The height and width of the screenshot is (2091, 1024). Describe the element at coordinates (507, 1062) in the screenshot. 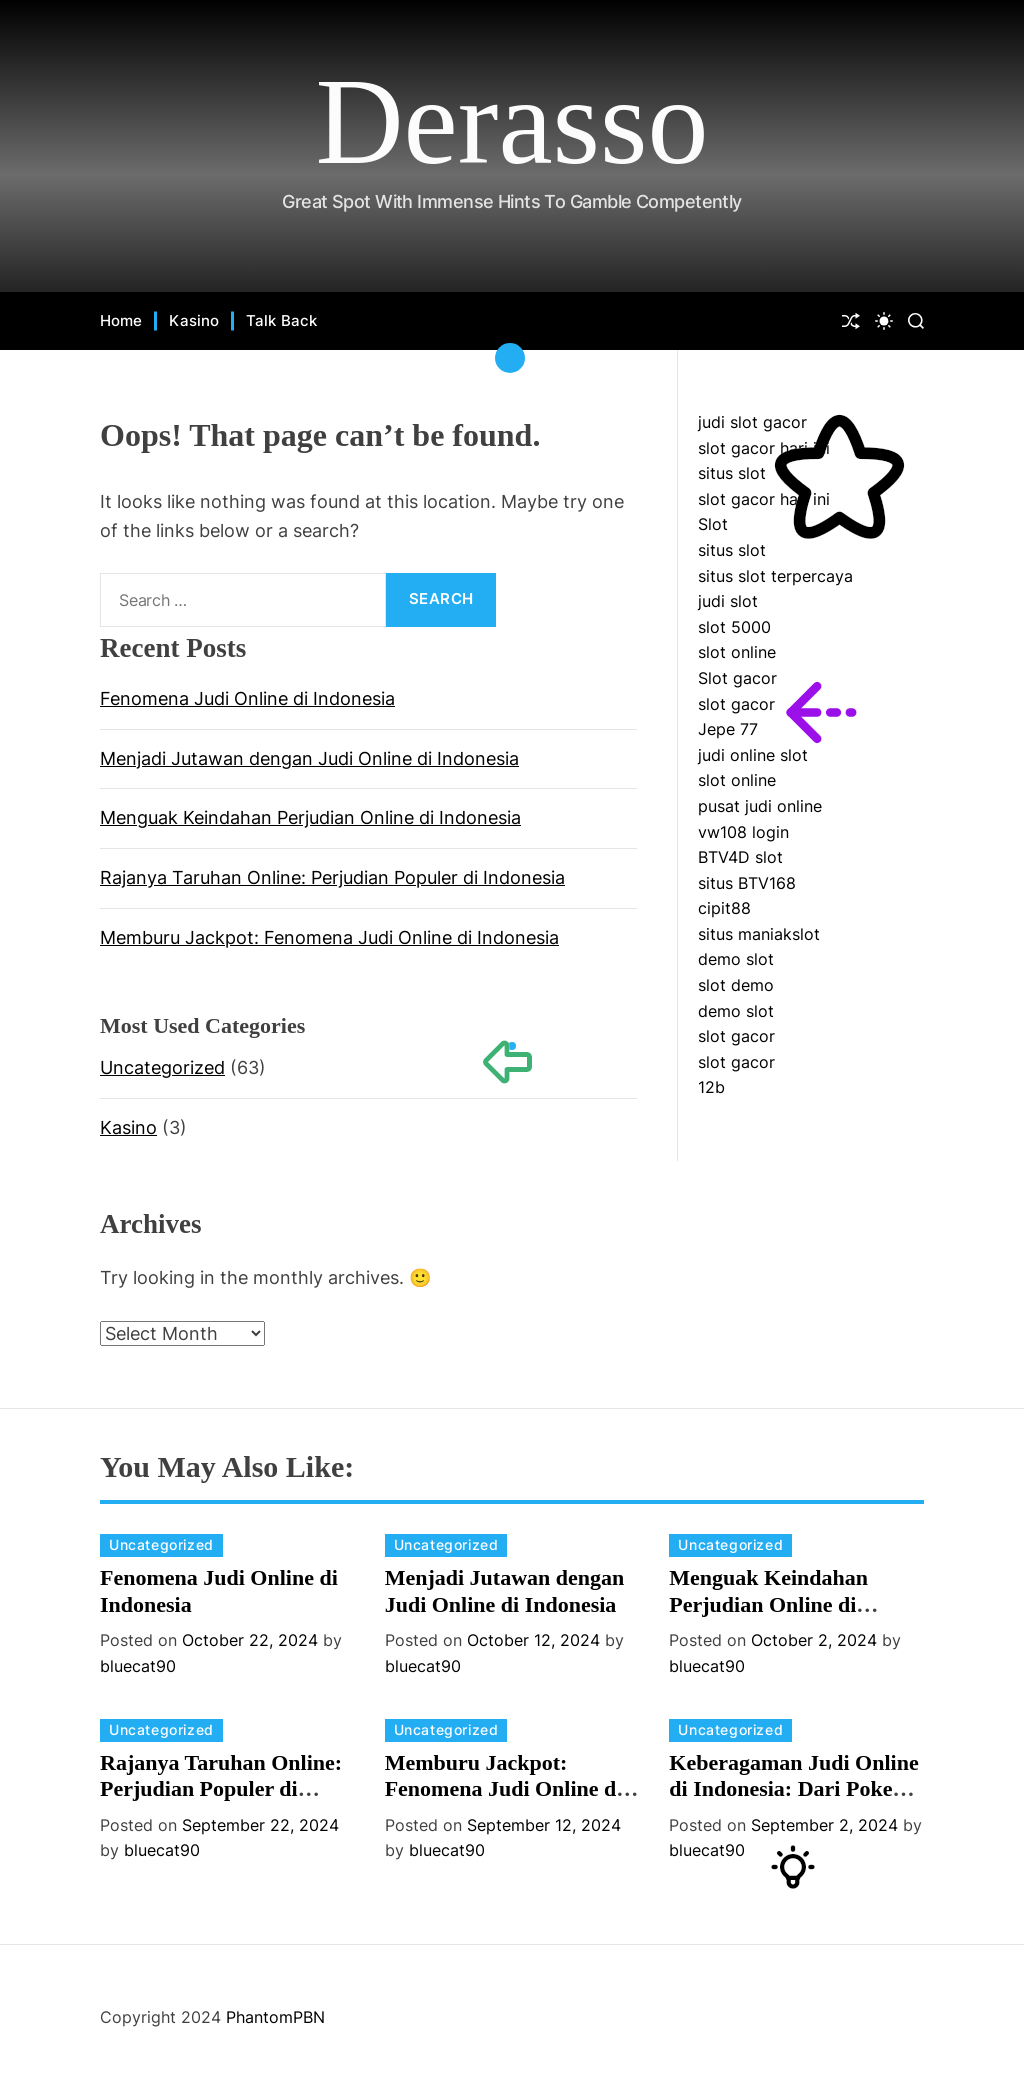

I see `go back to the previous screen` at that location.